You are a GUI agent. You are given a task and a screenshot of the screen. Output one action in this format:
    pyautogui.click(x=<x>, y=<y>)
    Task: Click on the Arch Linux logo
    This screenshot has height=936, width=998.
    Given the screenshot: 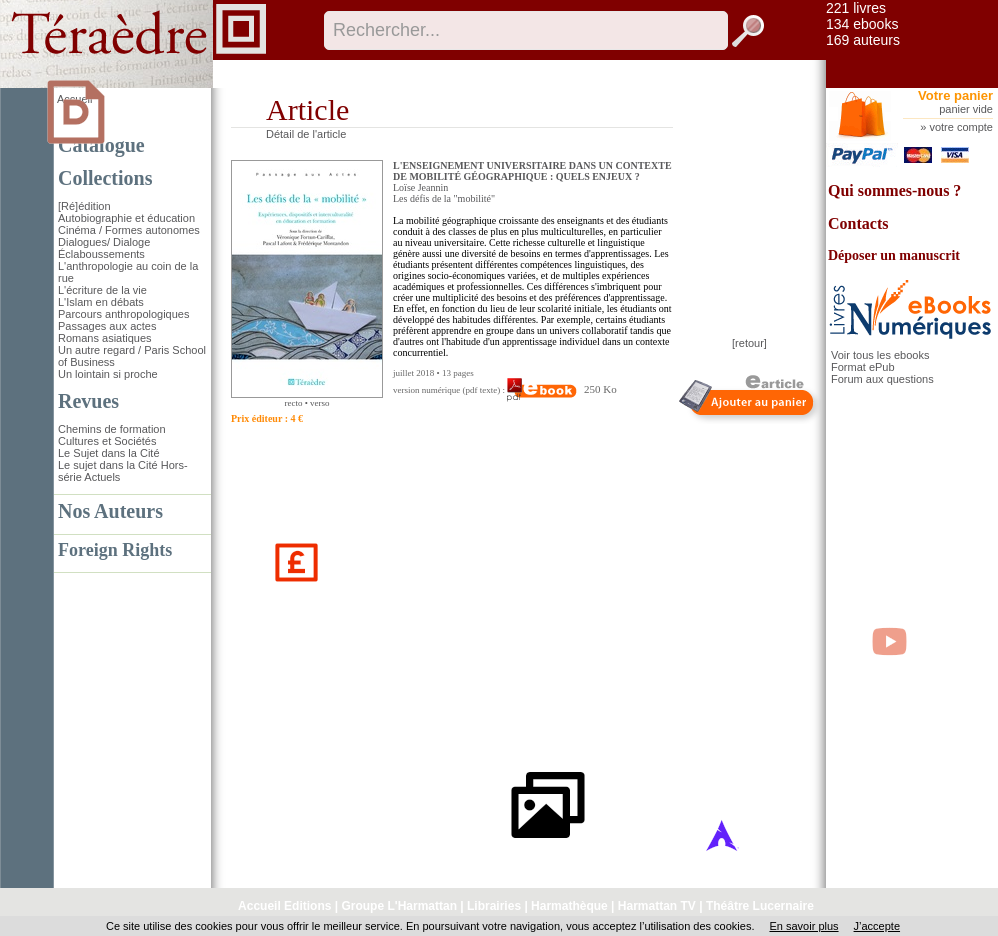 What is the action you would take?
    pyautogui.click(x=722, y=835)
    